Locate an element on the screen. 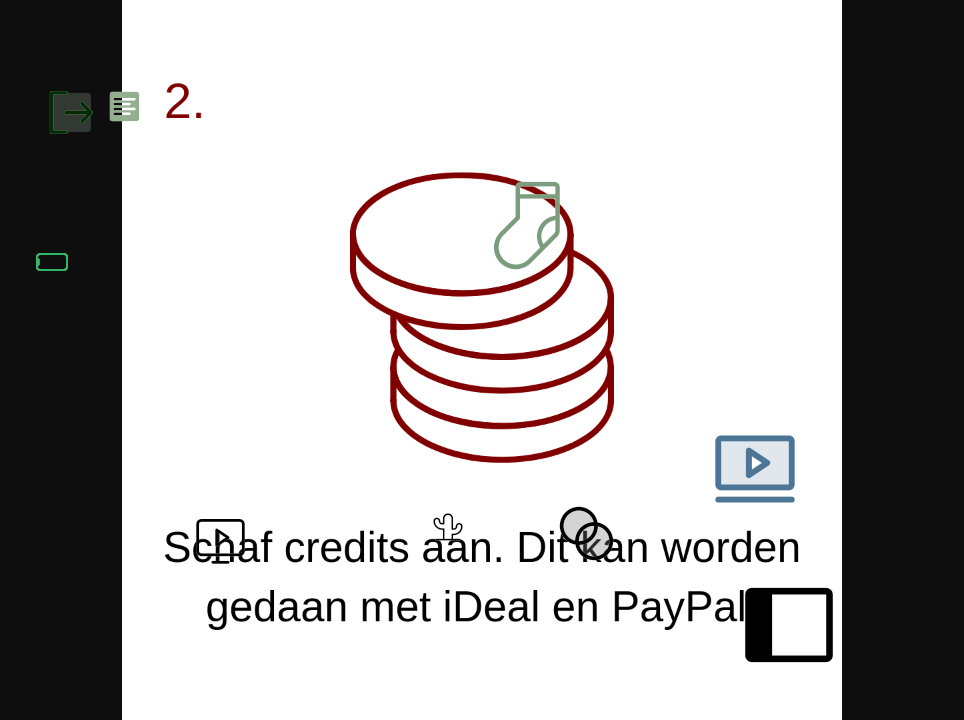 This screenshot has width=964, height=720. play video on desktop display is located at coordinates (220, 539).